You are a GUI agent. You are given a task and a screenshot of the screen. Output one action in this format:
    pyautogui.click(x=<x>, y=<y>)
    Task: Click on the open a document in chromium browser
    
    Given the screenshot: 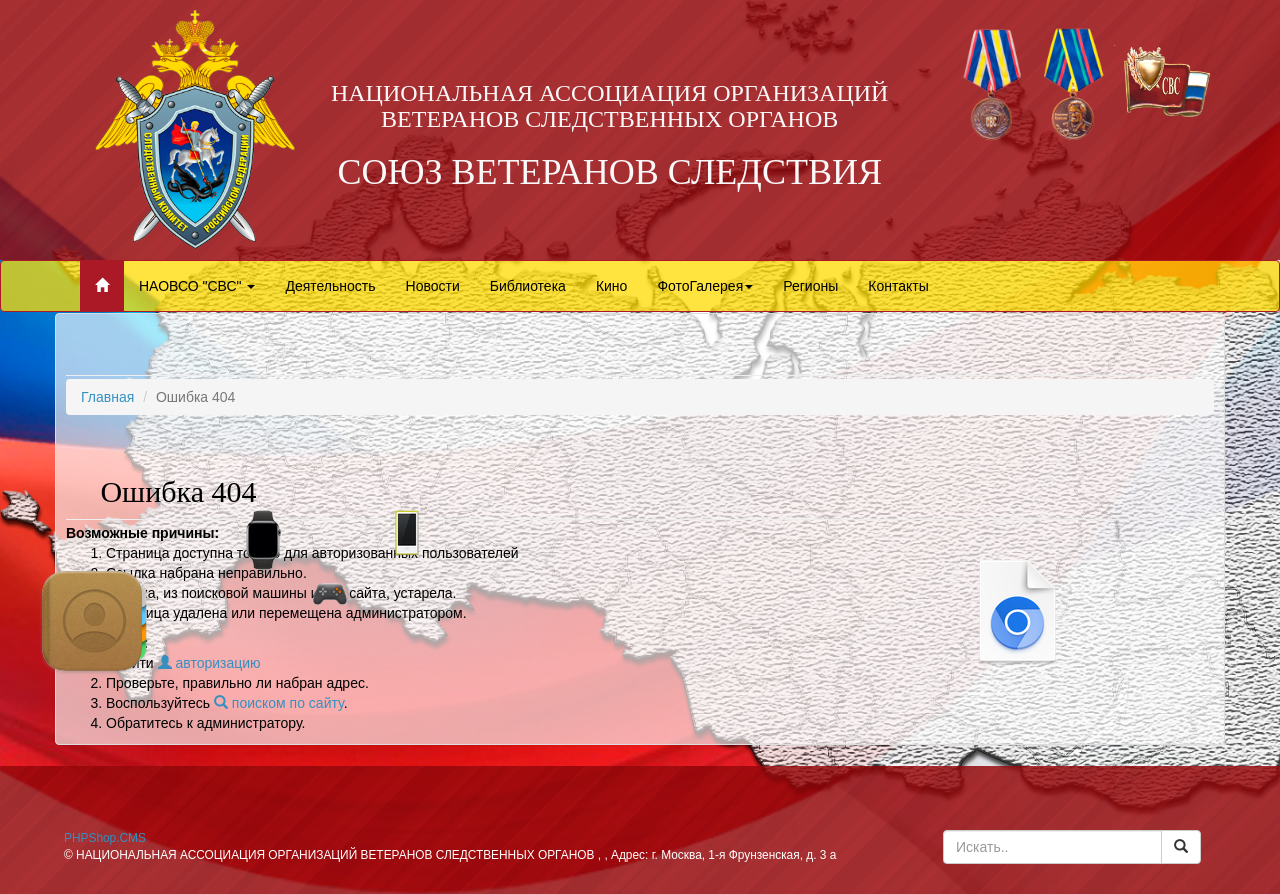 What is the action you would take?
    pyautogui.click(x=1017, y=610)
    